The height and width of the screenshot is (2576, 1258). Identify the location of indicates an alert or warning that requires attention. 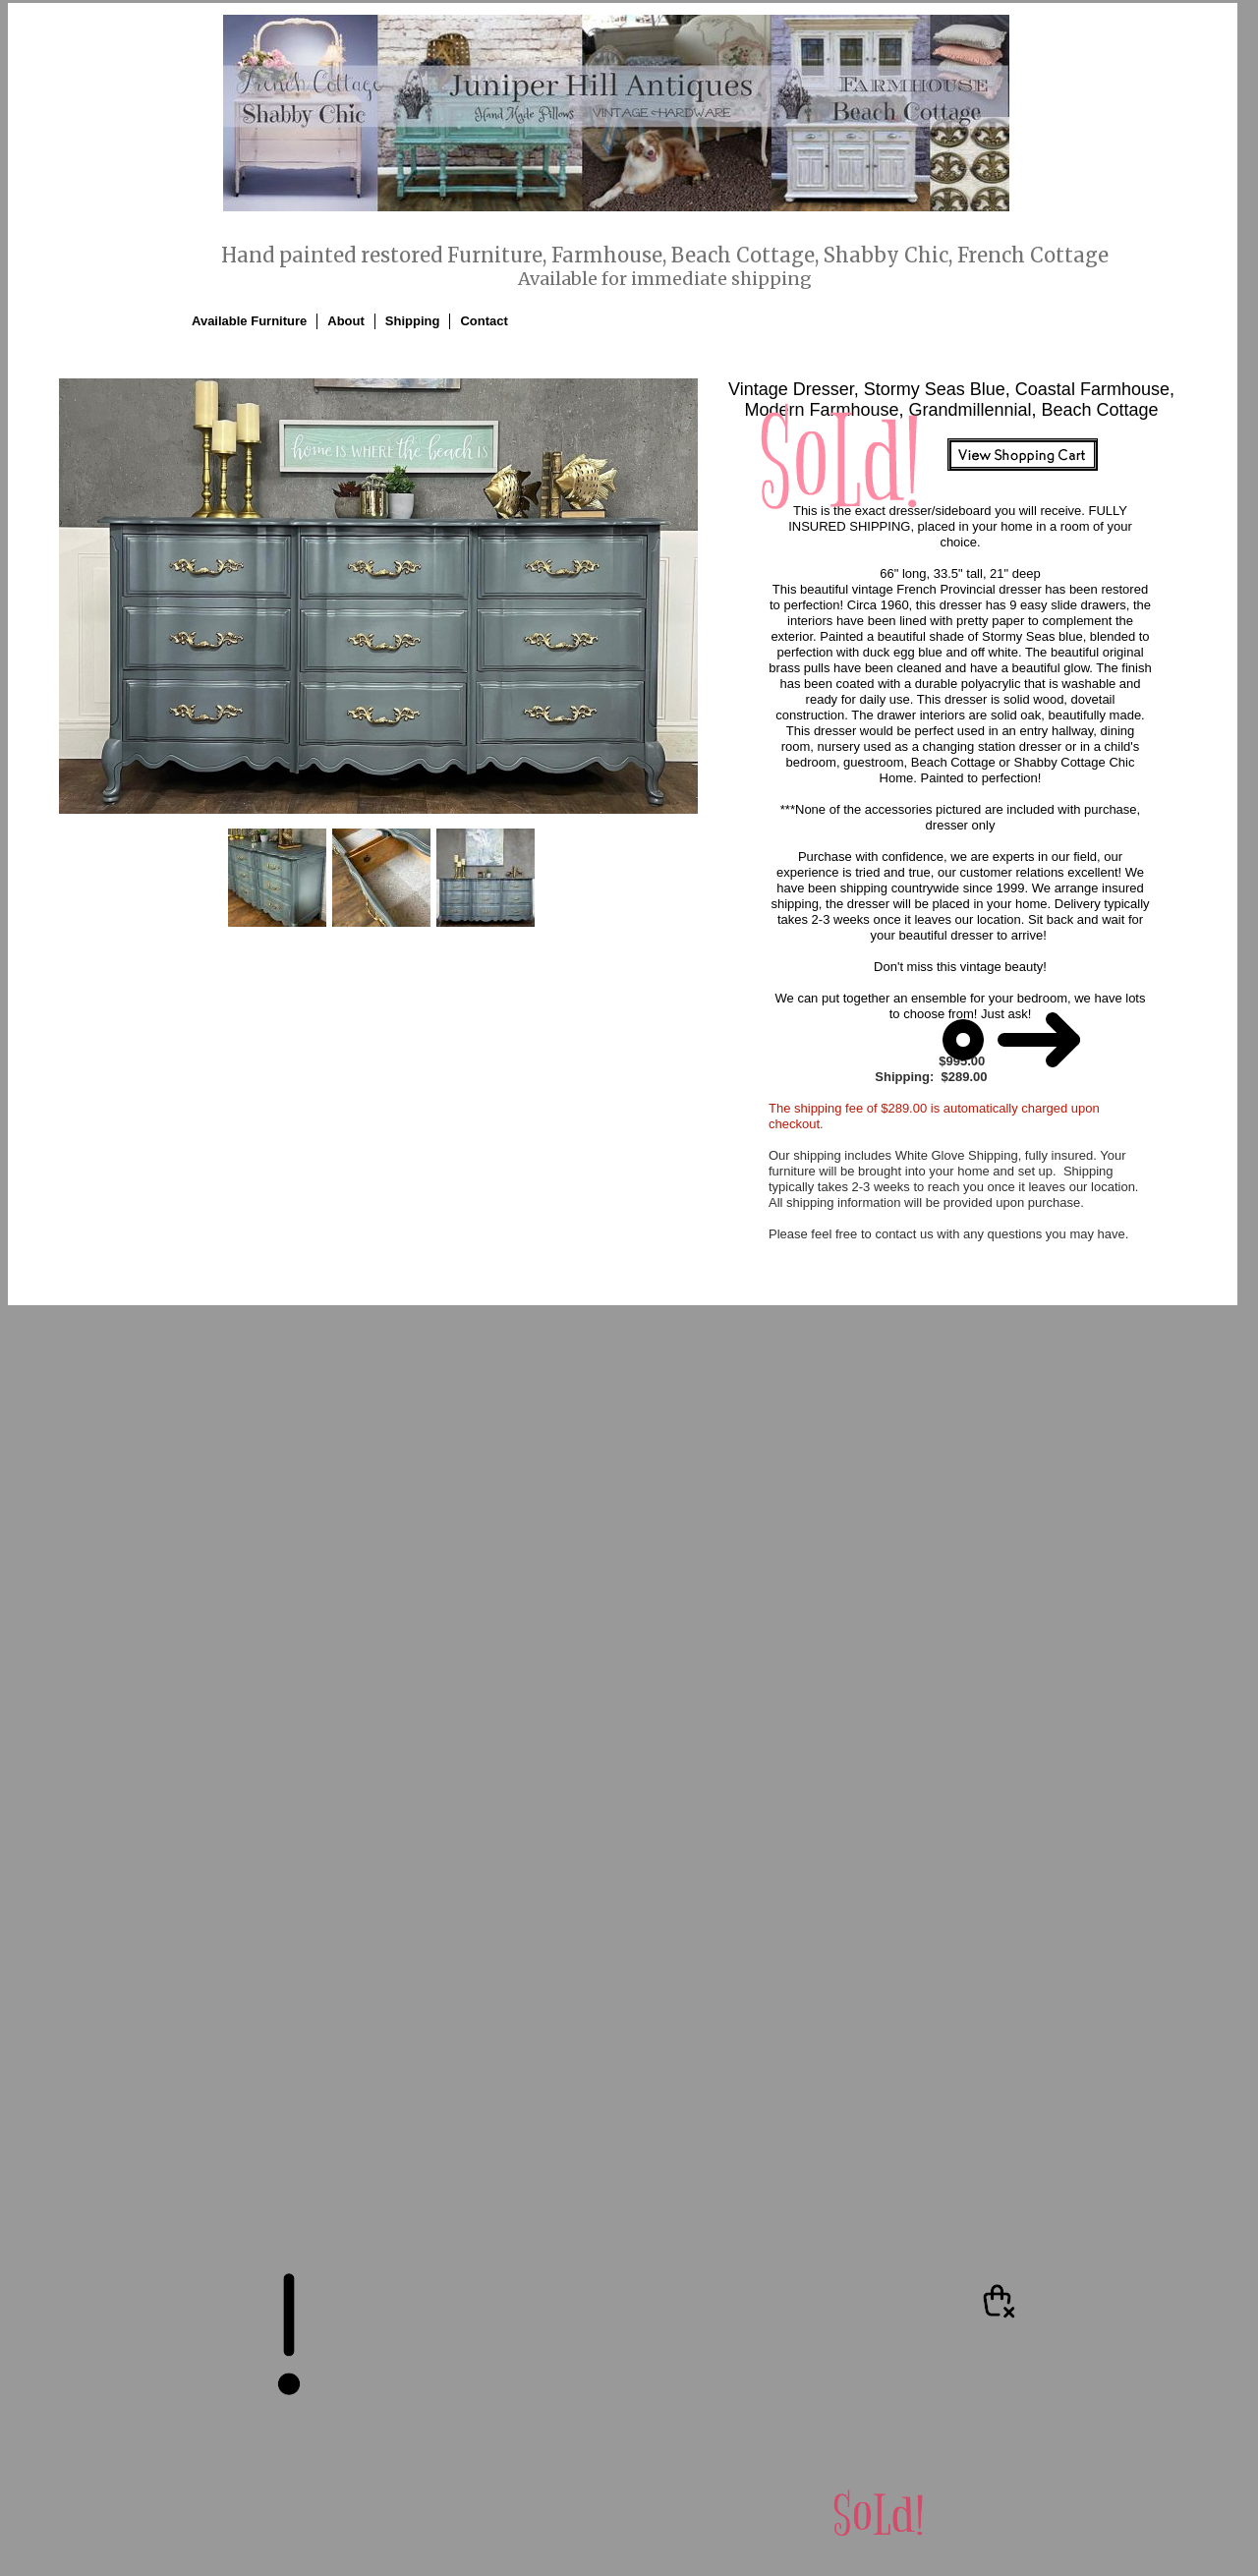
(289, 2334).